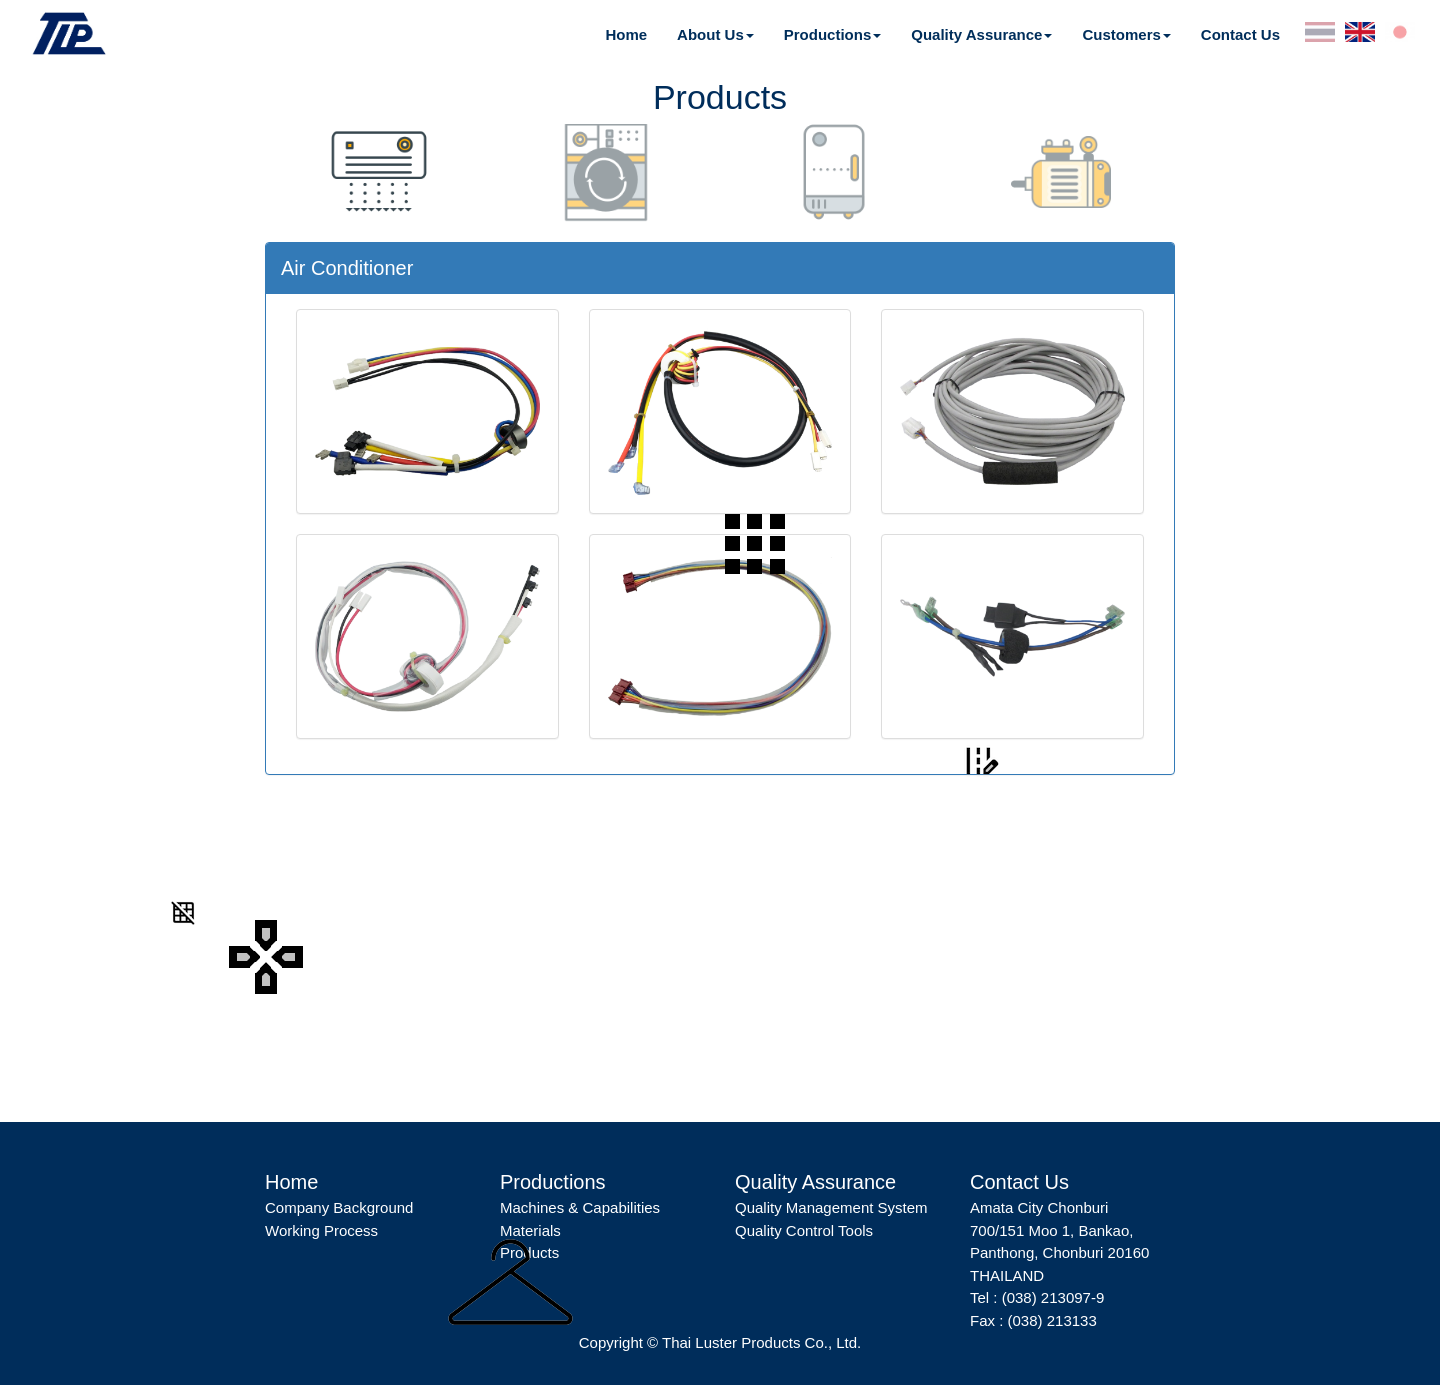 The image size is (1440, 1385). What do you see at coordinates (980, 761) in the screenshot?
I see `edit road or route details` at bounding box center [980, 761].